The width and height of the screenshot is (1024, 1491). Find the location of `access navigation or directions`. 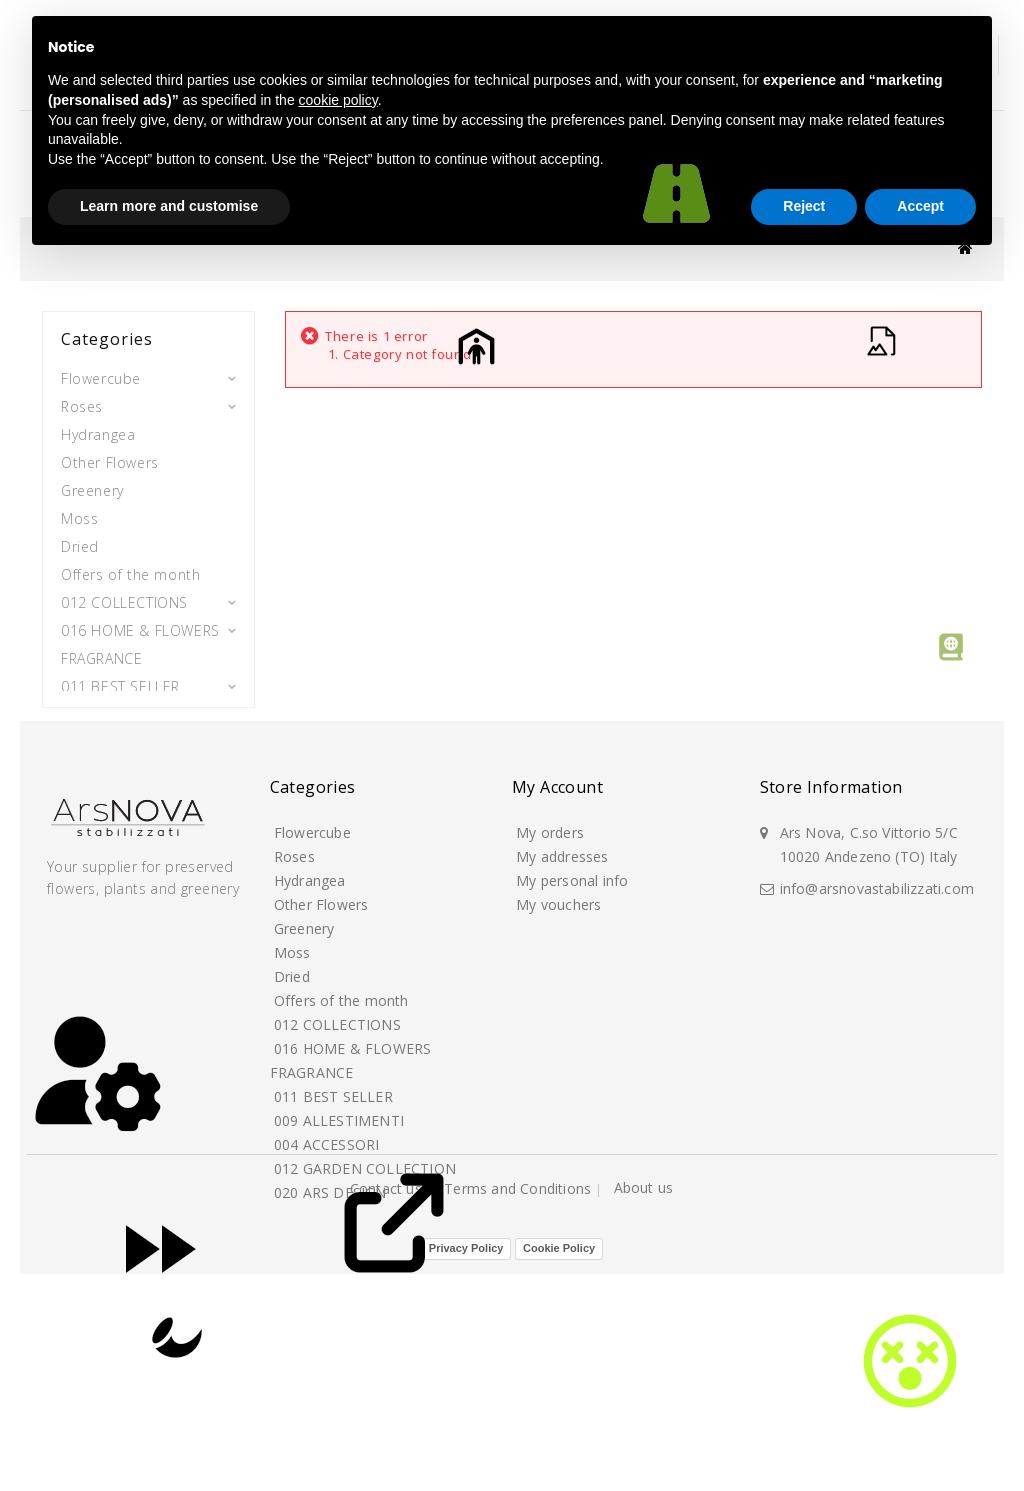

access navigation or directions is located at coordinates (676, 193).